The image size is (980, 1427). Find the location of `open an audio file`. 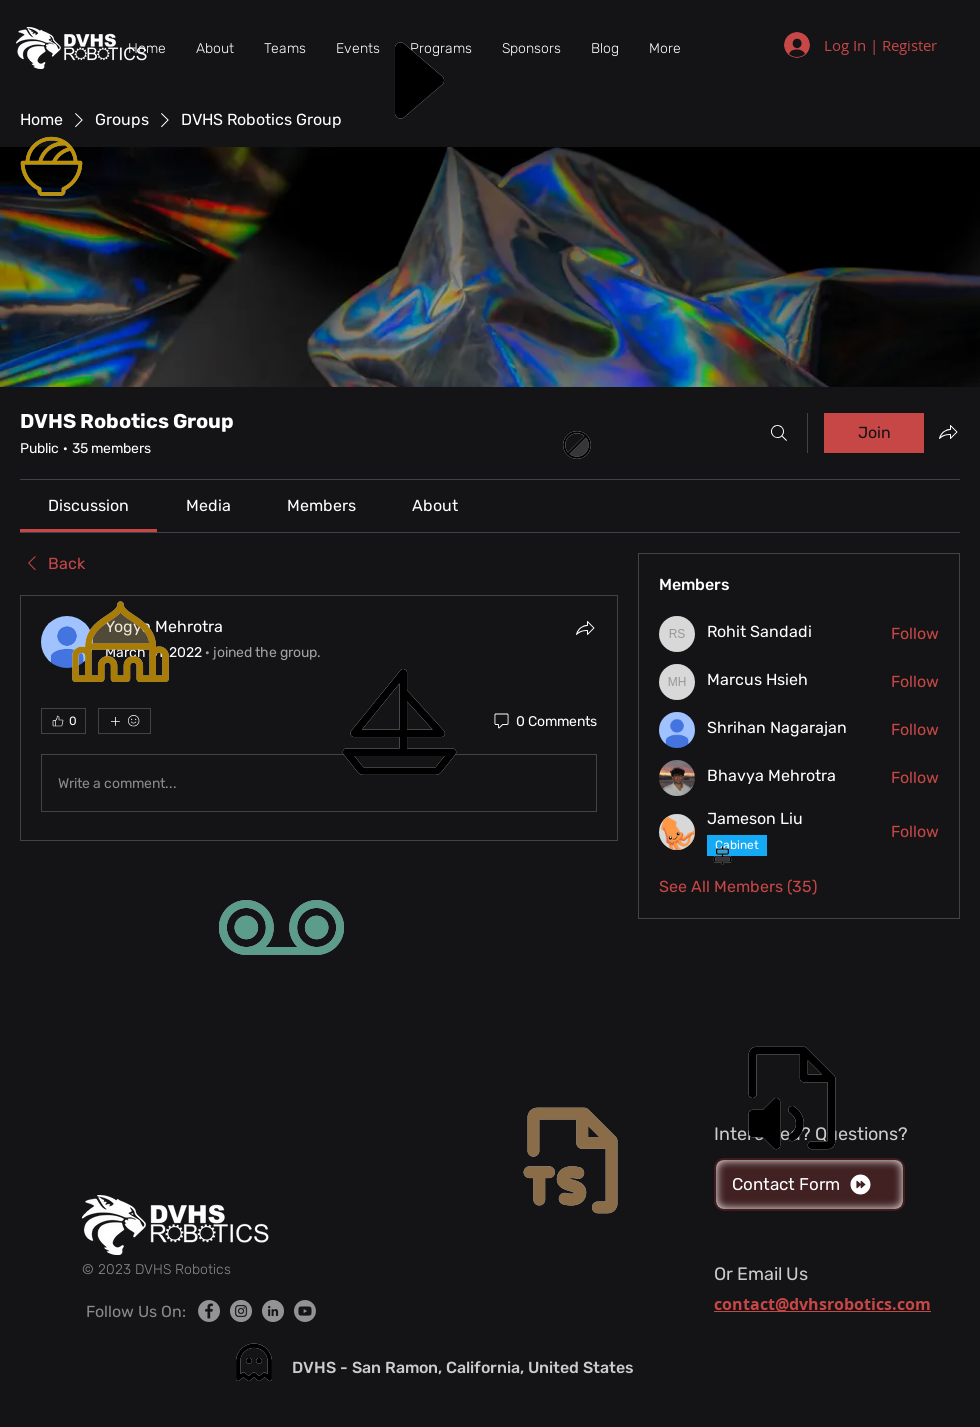

open an audio file is located at coordinates (792, 1098).